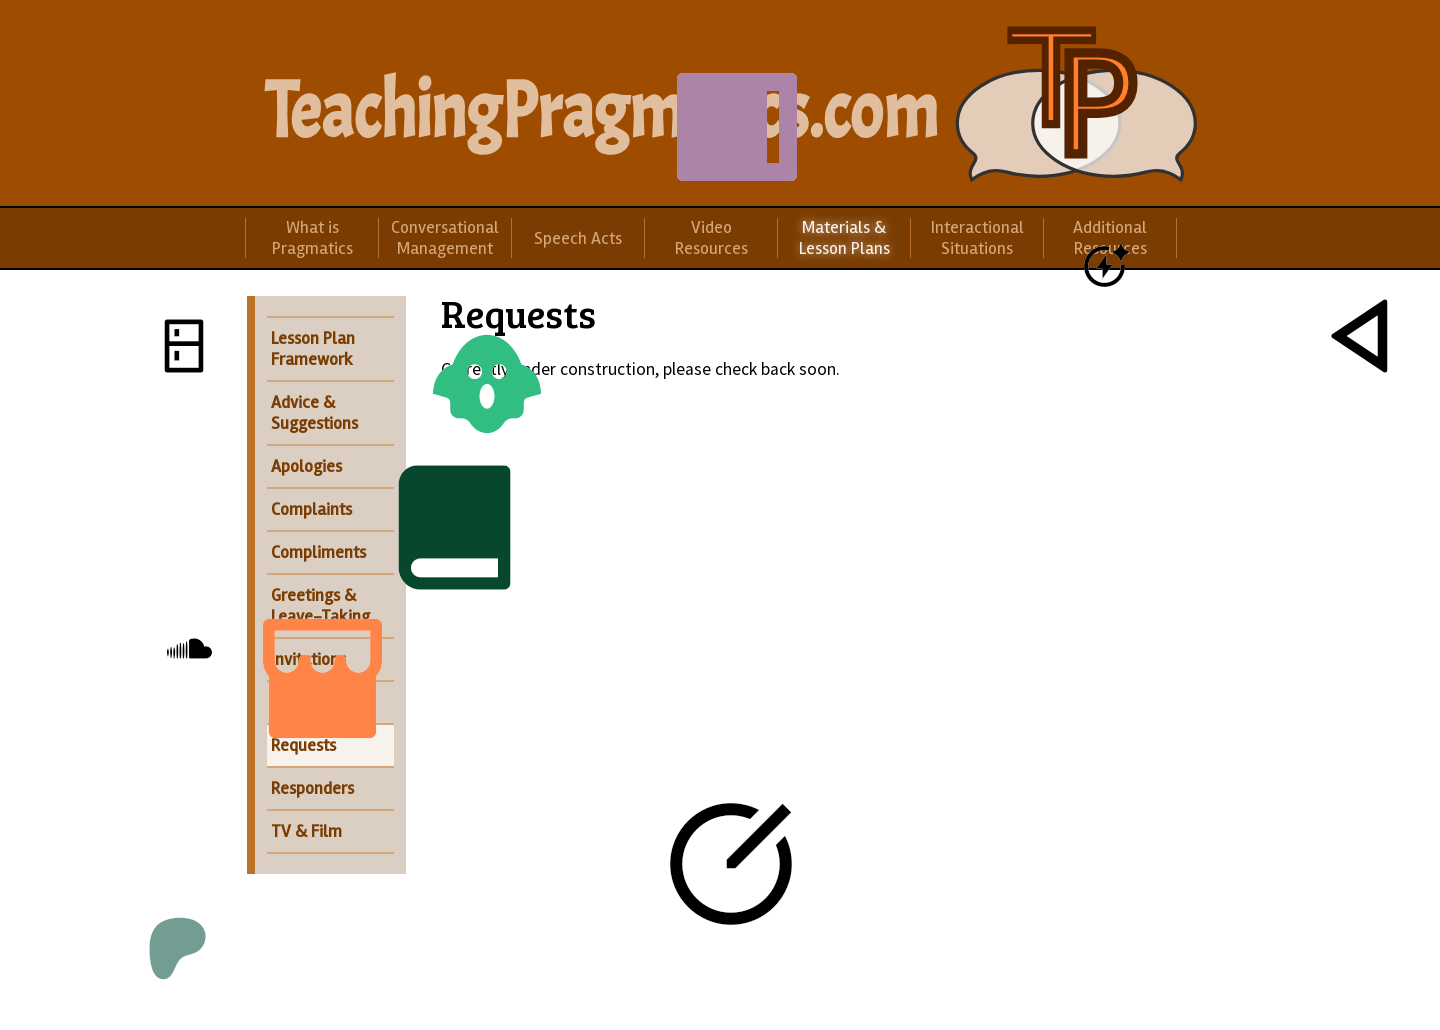 The height and width of the screenshot is (1030, 1440). Describe the element at coordinates (322, 678) in the screenshot. I see `access the online store or marketplace` at that location.